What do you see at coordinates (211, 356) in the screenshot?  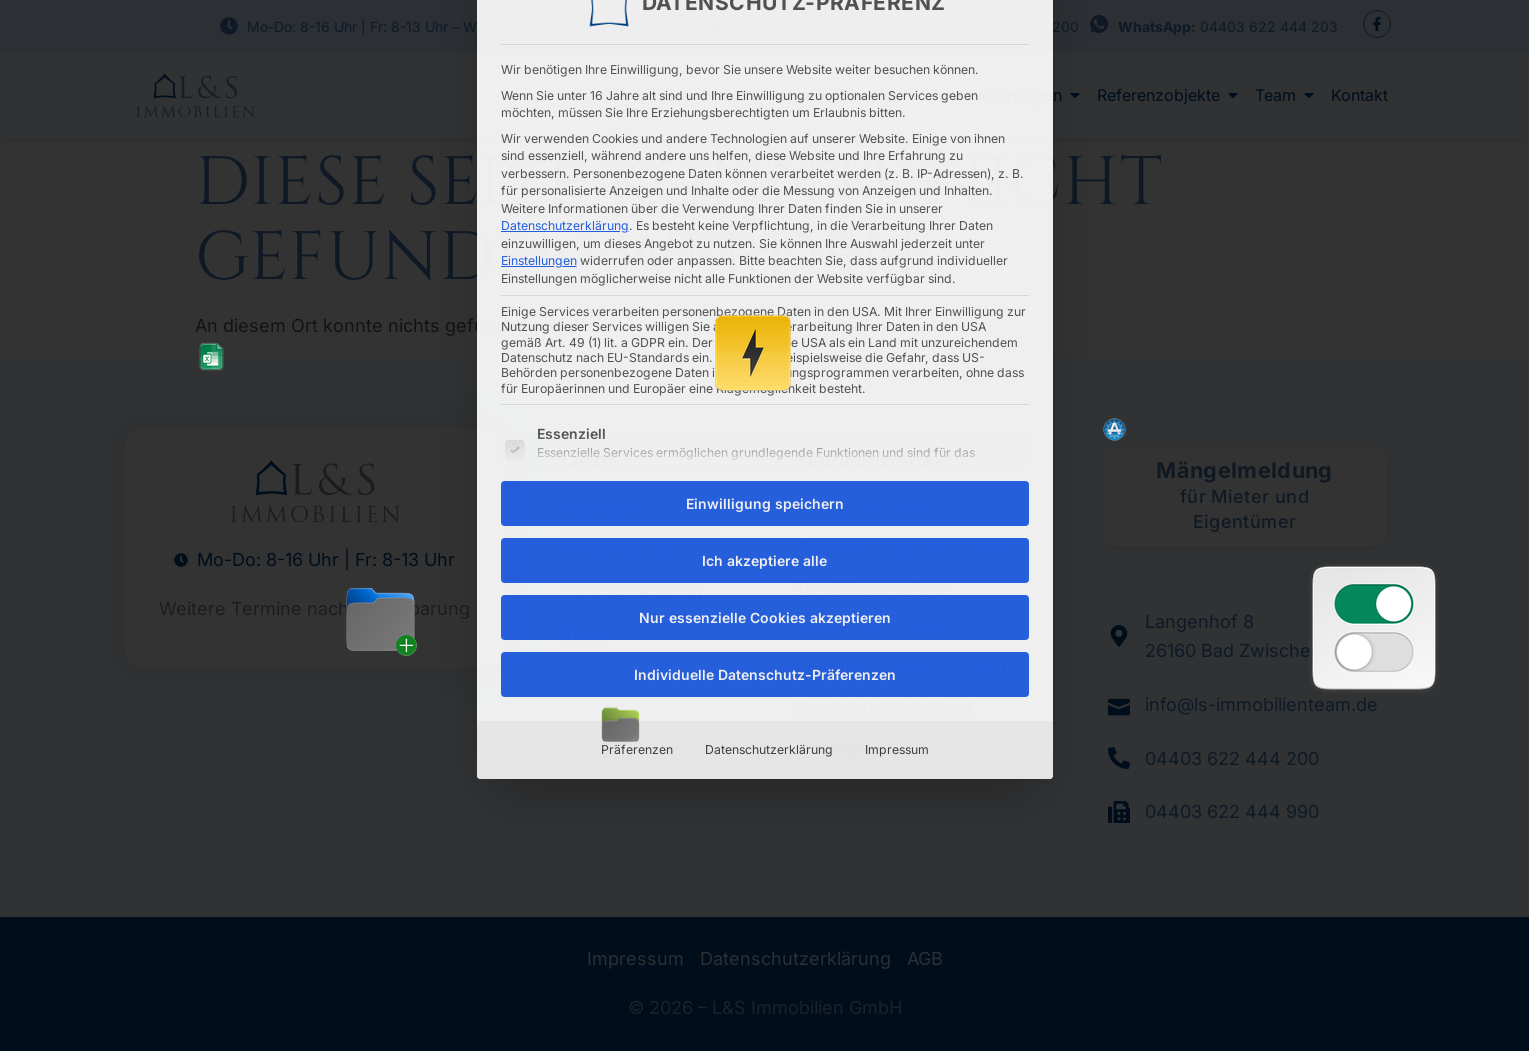 I see `open a microsoft excel spreadsheet file` at bounding box center [211, 356].